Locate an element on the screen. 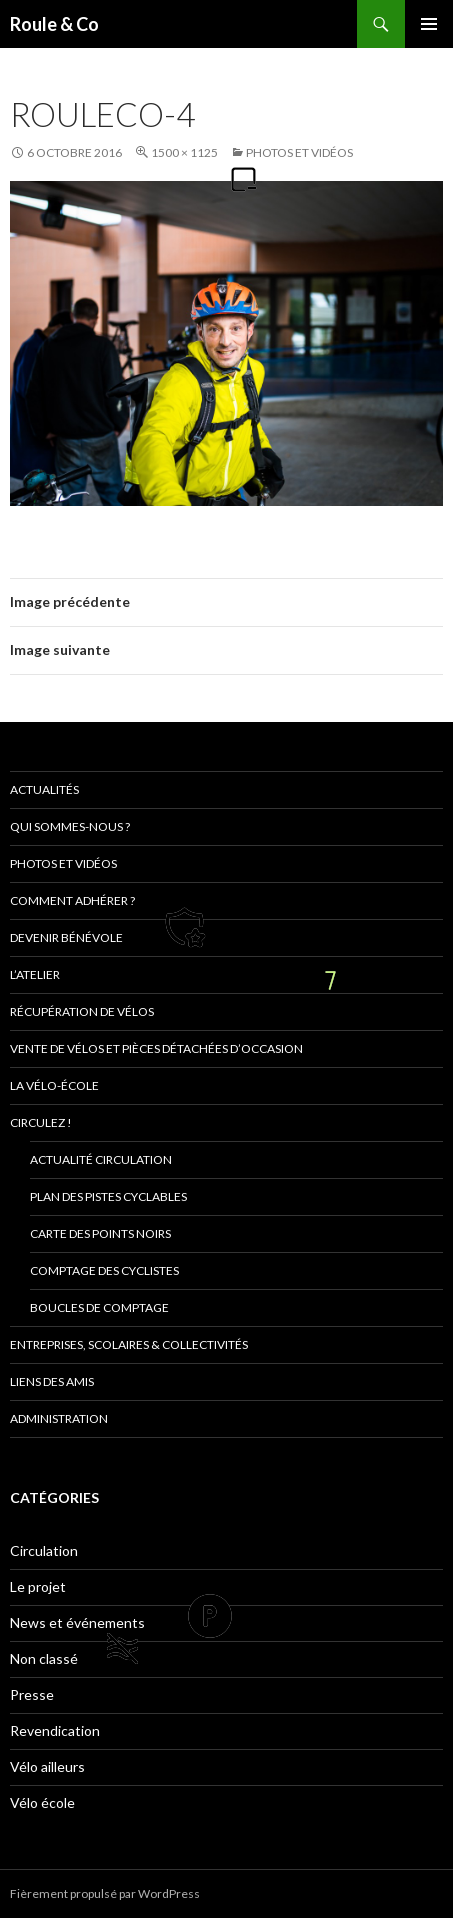  premium security or protection status is located at coordinates (184, 926).